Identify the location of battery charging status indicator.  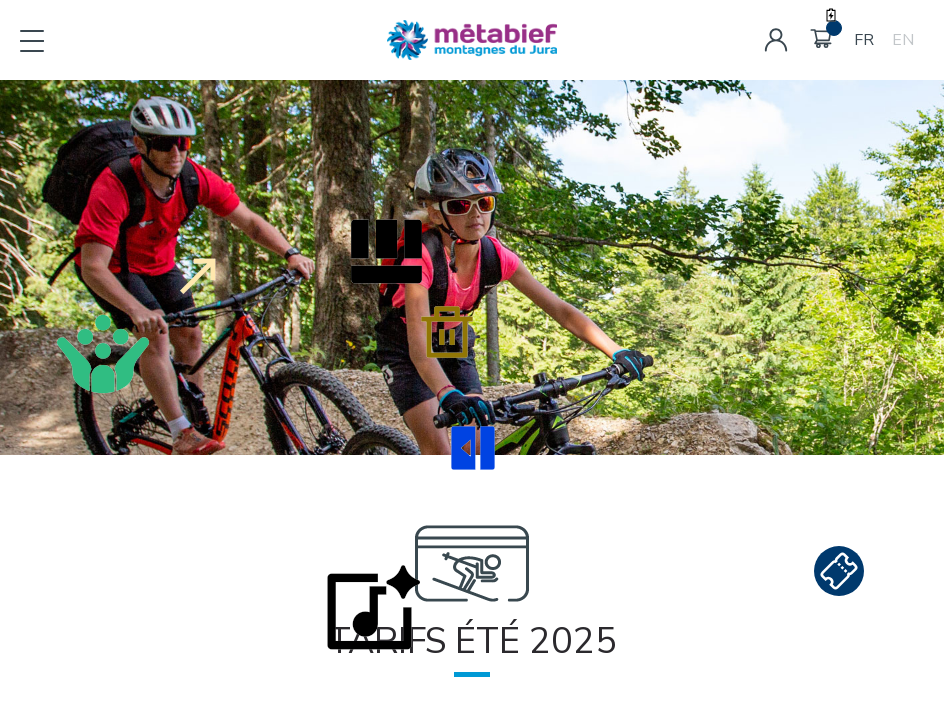
(831, 15).